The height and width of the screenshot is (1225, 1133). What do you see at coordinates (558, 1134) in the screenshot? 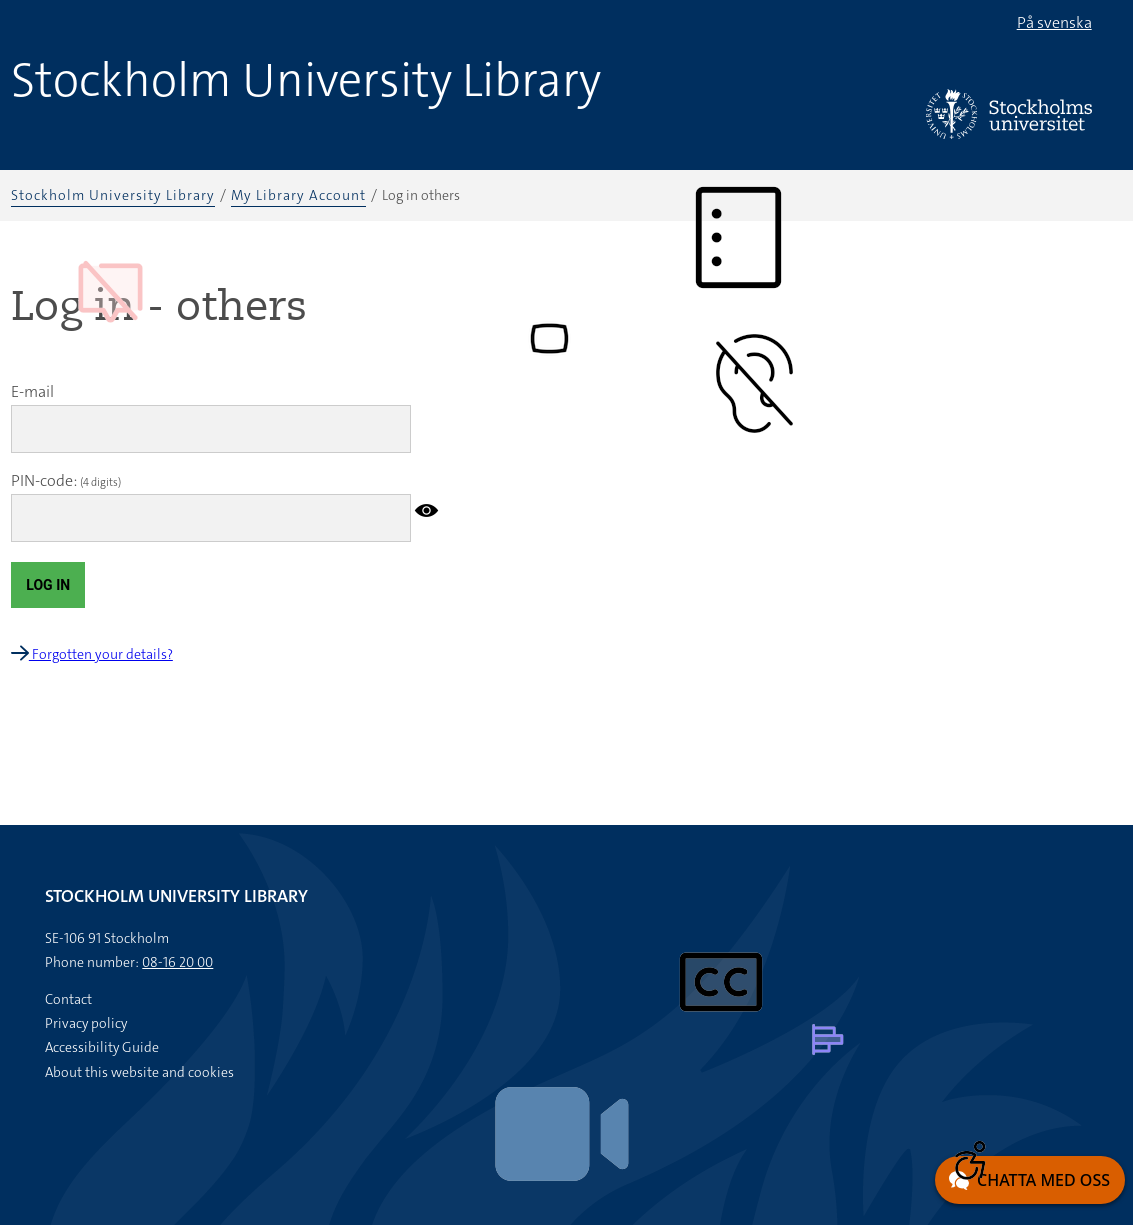
I see `start a video call` at bounding box center [558, 1134].